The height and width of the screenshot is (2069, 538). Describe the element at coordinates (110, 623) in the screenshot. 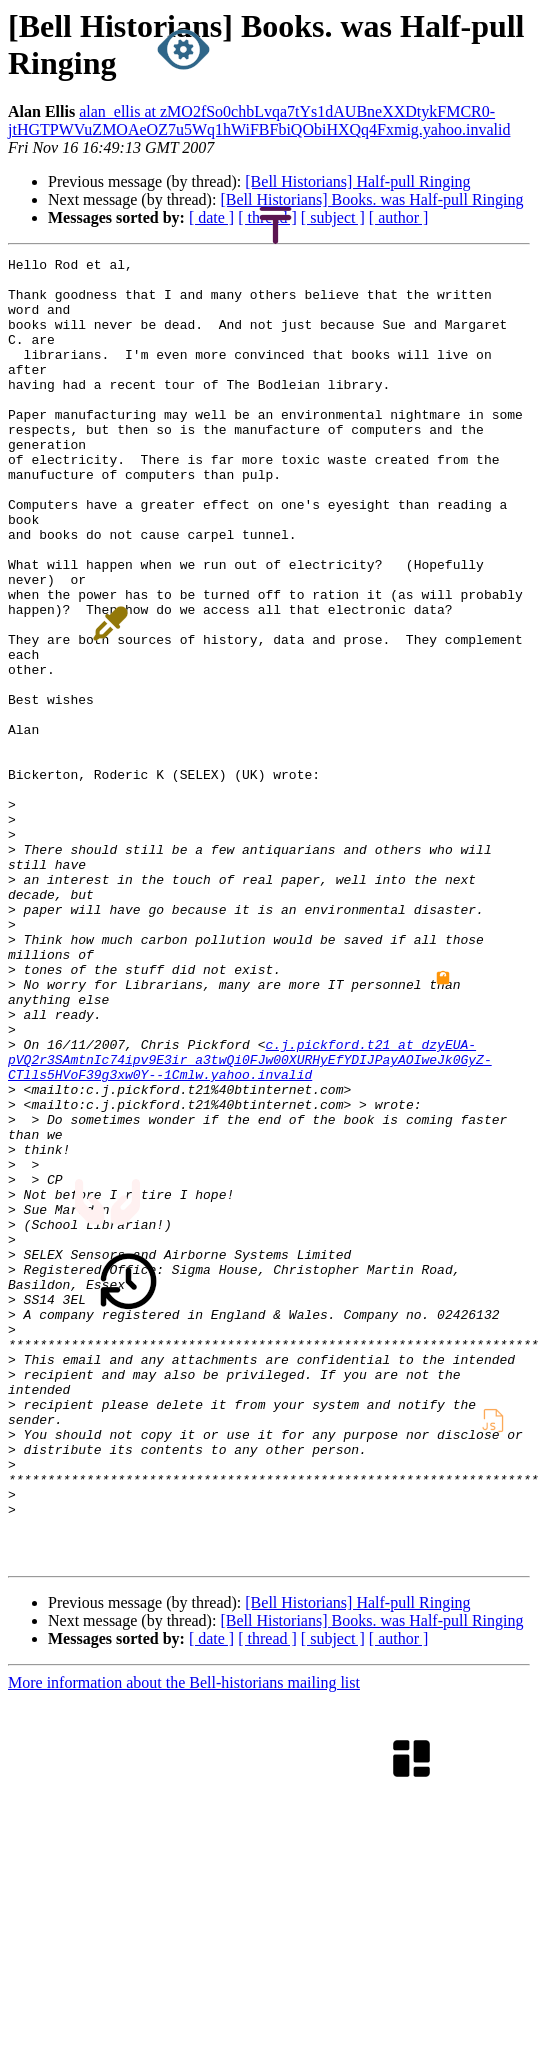

I see `select a color from the canvas` at that location.